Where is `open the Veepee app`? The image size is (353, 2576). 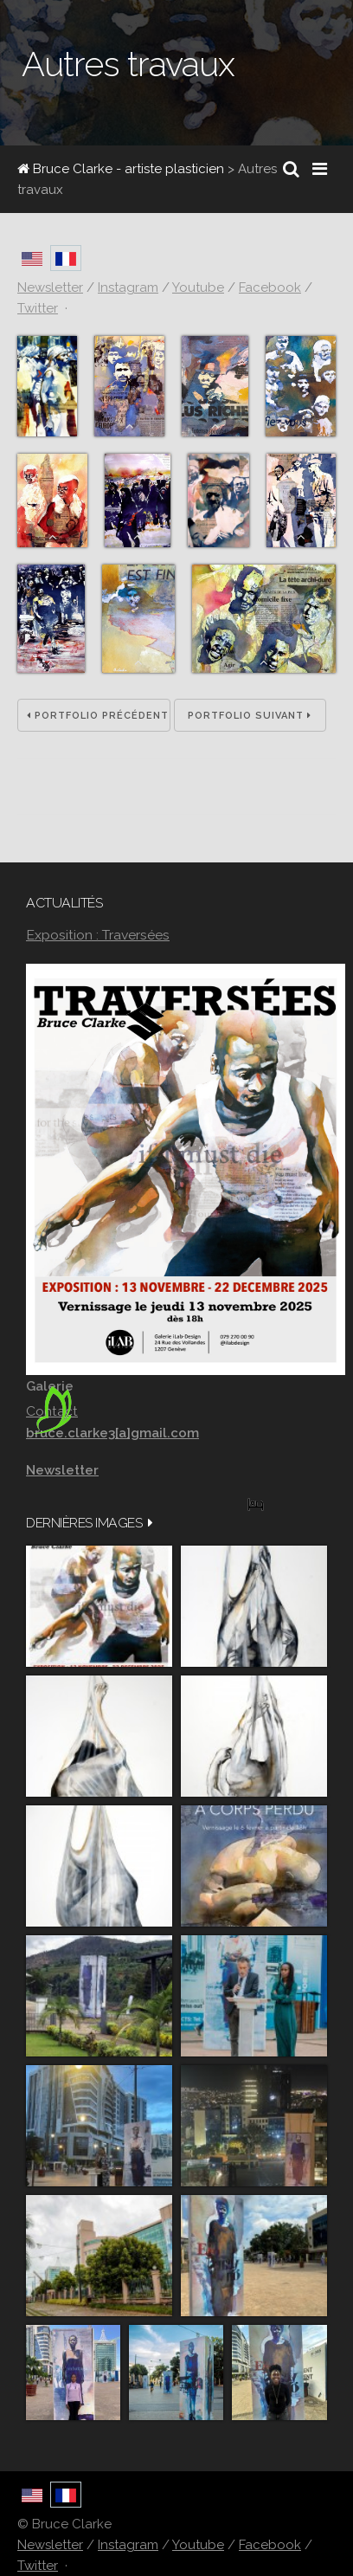
open the Veepee app is located at coordinates (52, 1410).